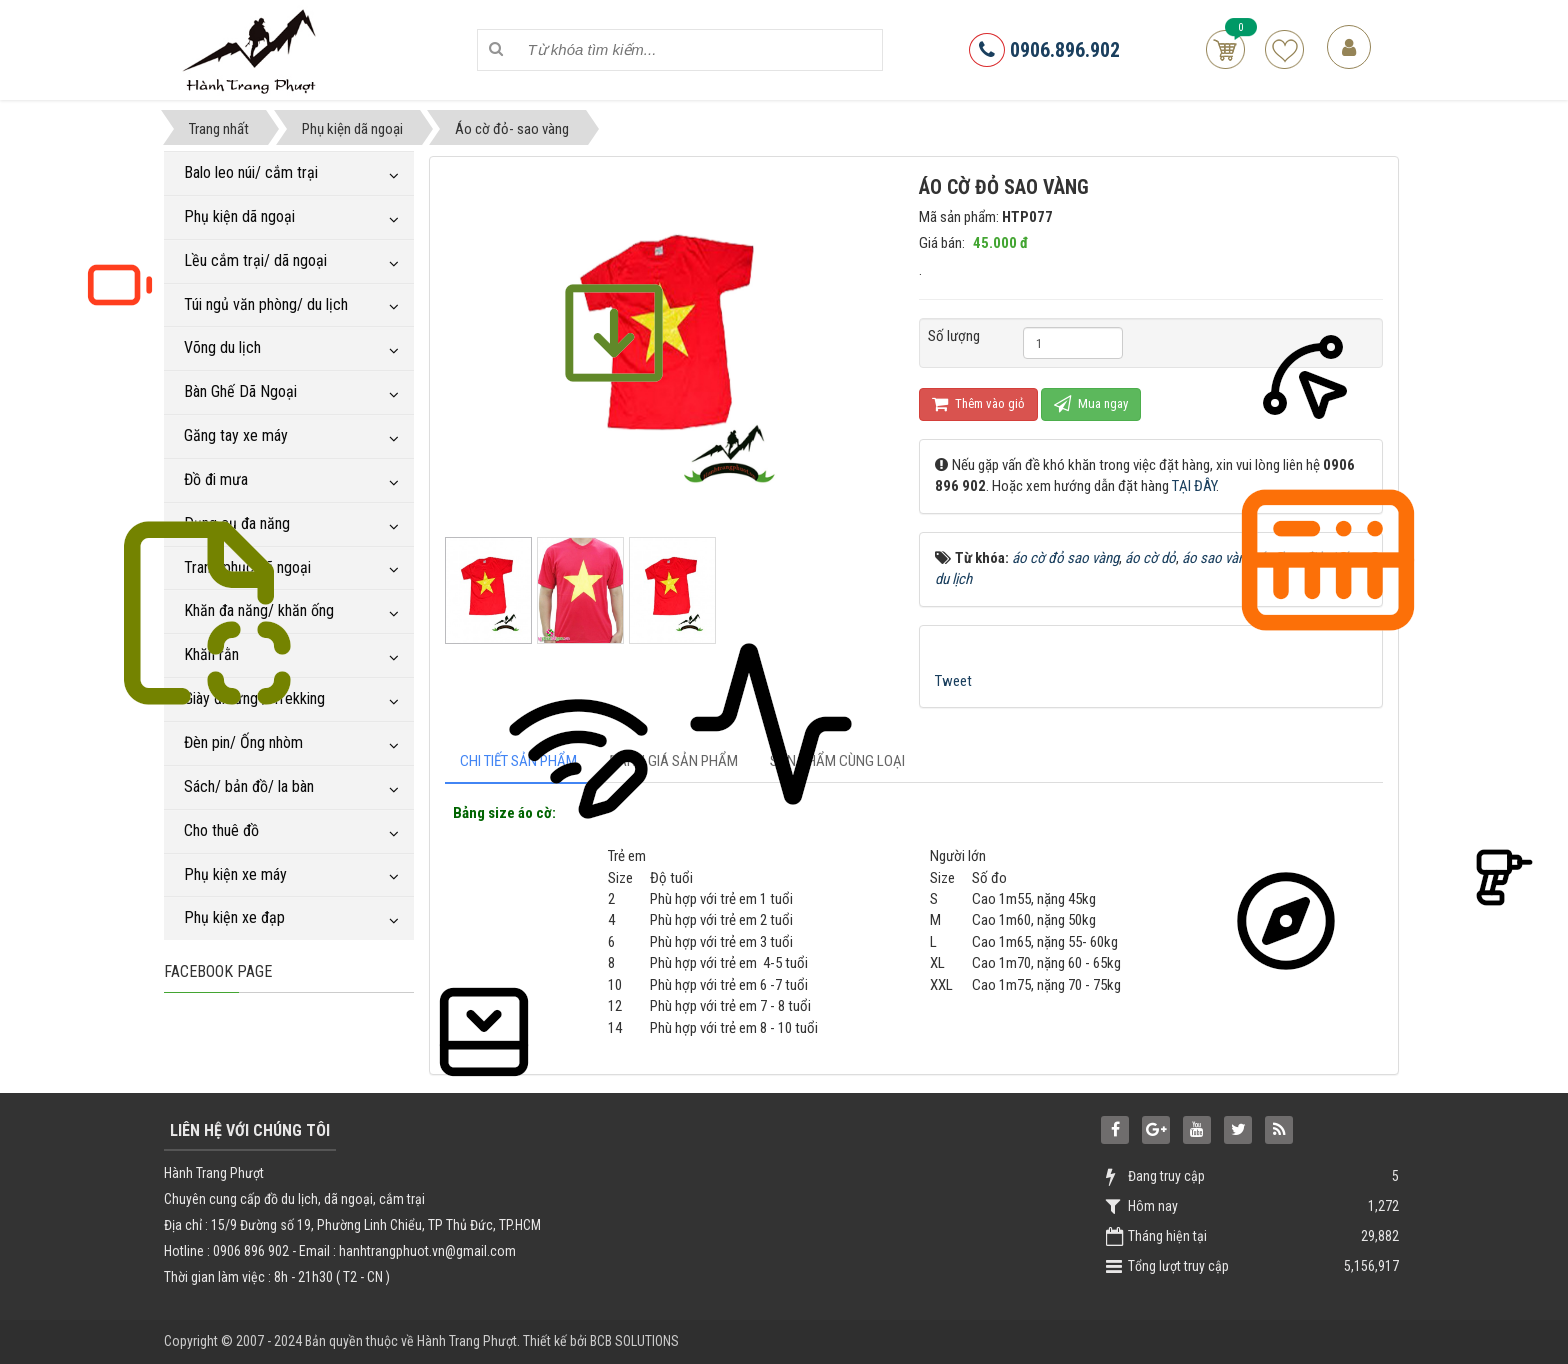 The width and height of the screenshot is (1568, 1364). I want to click on view activity or health metrics, so click(771, 724).